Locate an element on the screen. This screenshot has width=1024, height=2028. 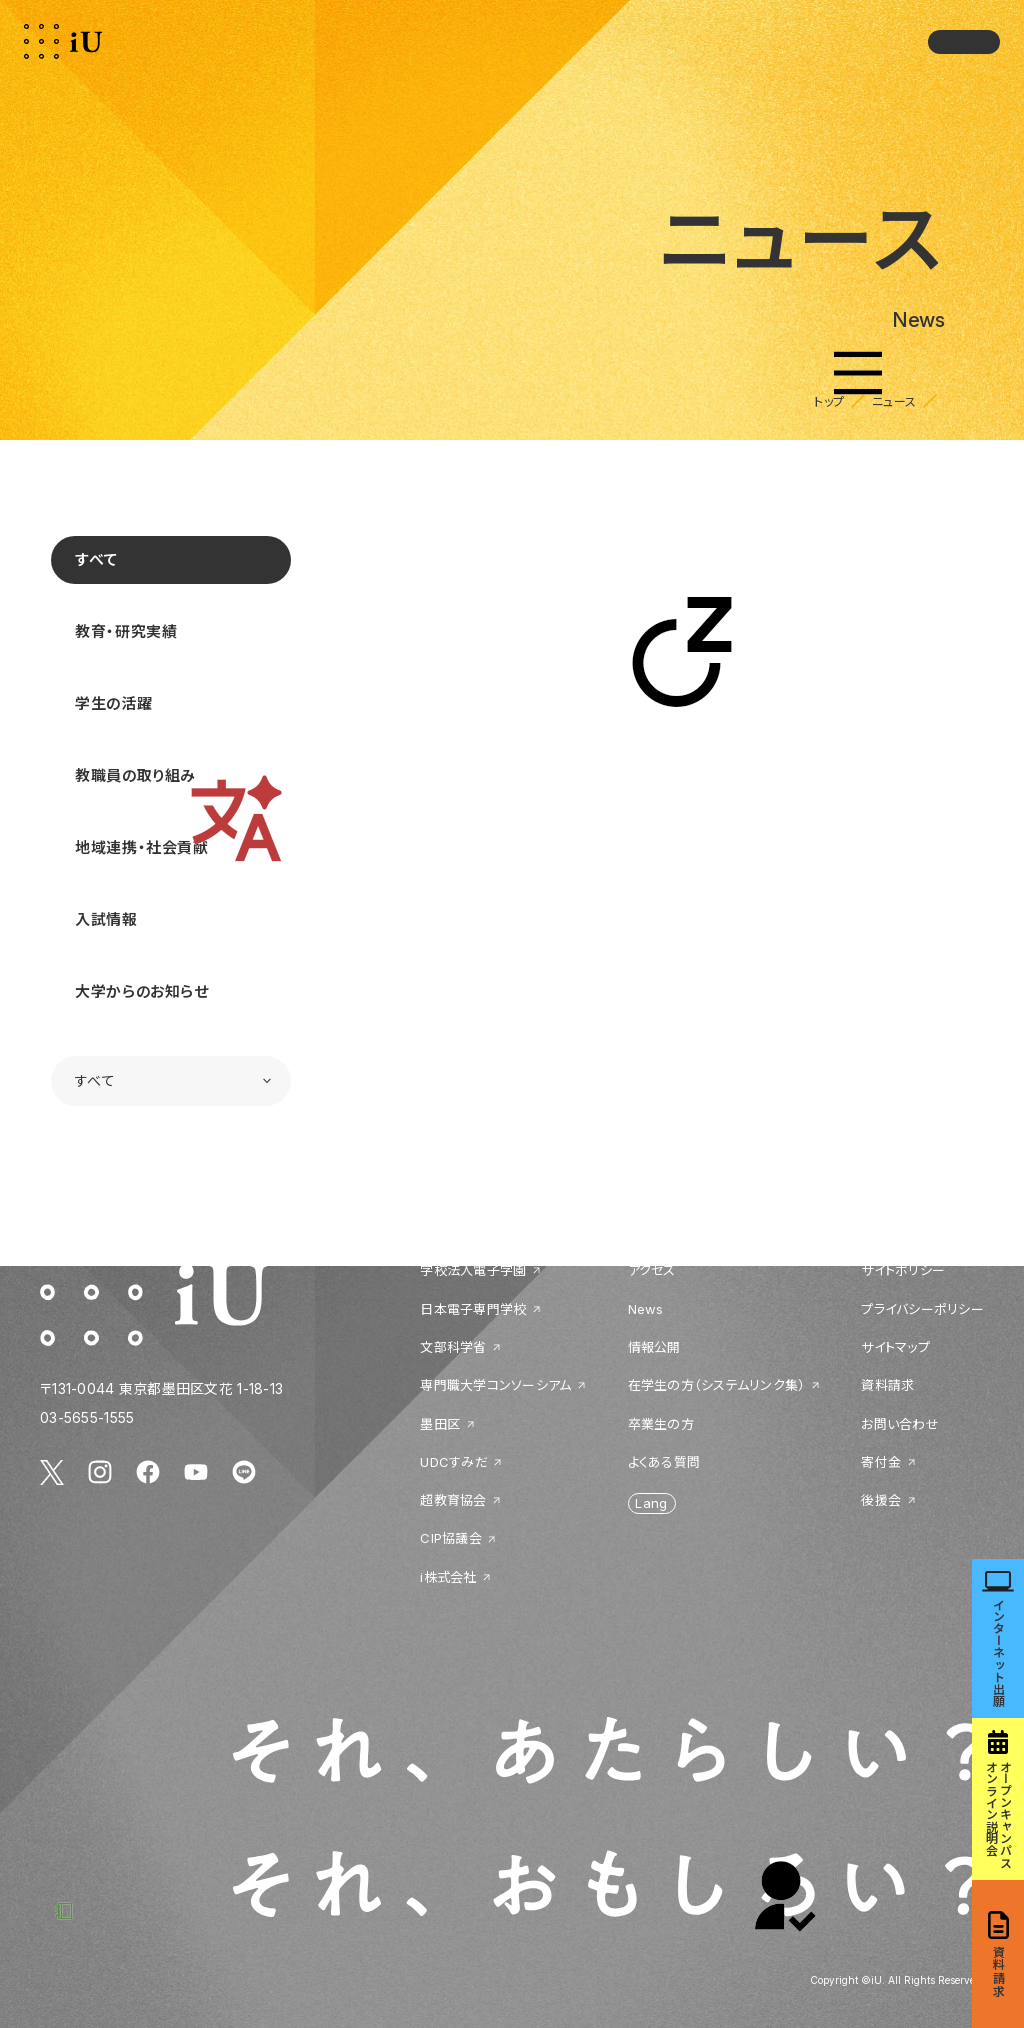
translate text using AI is located at coordinates (234, 822).